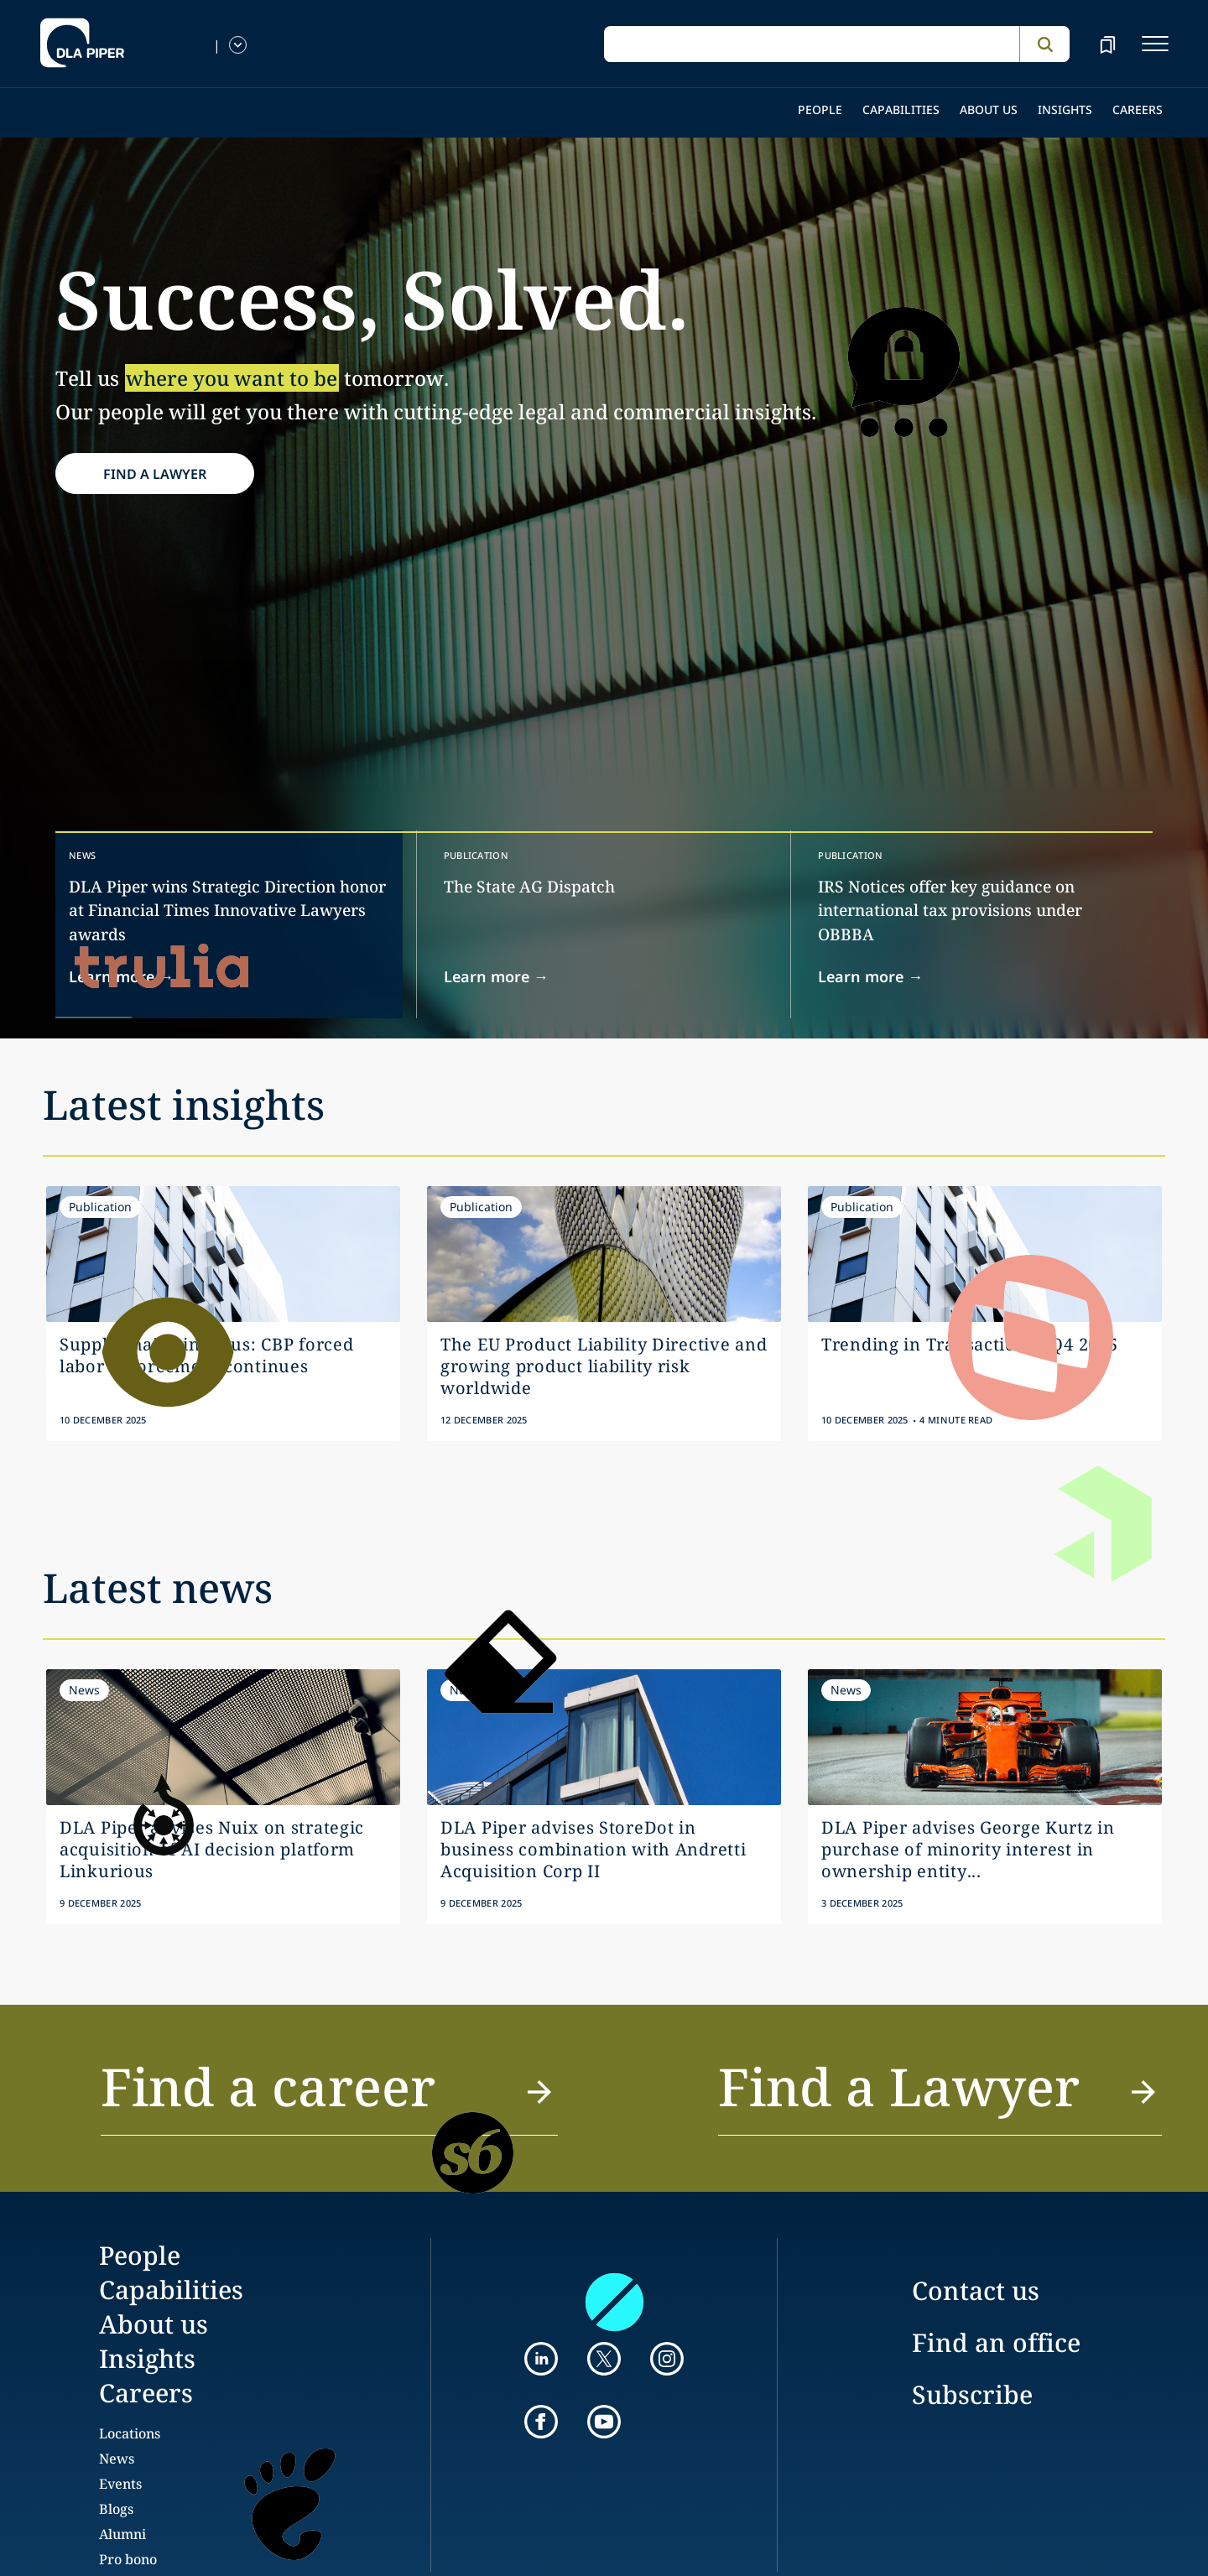 The width and height of the screenshot is (1208, 2576). What do you see at coordinates (903, 372) in the screenshot?
I see `open Threema secure messaging app` at bounding box center [903, 372].